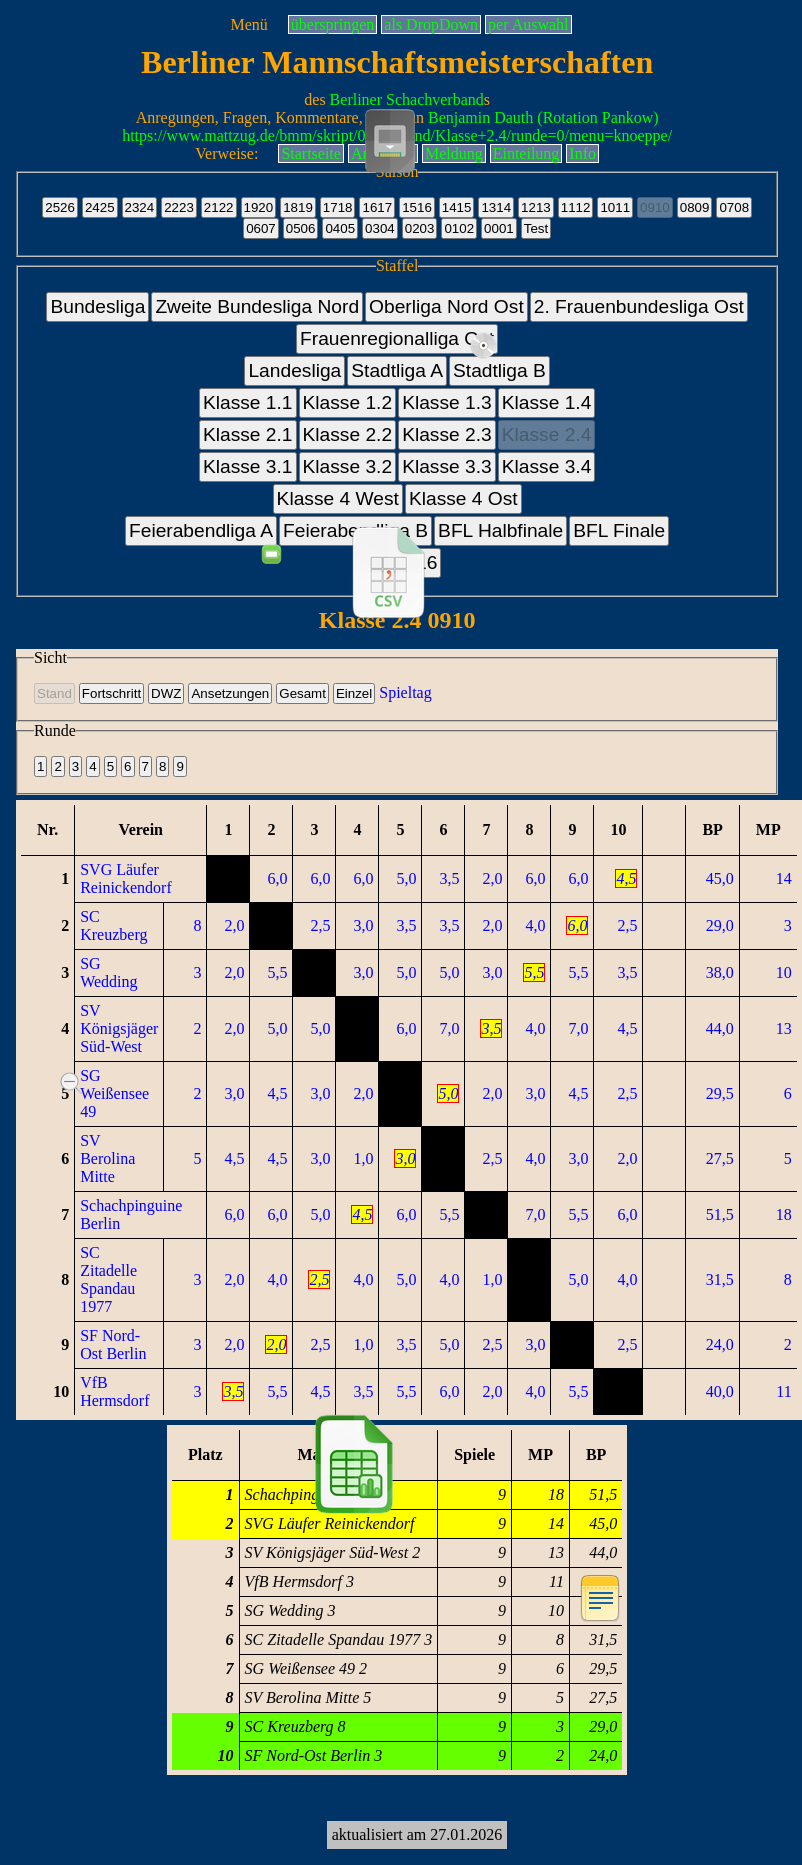  I want to click on access battery and power settings, so click(271, 554).